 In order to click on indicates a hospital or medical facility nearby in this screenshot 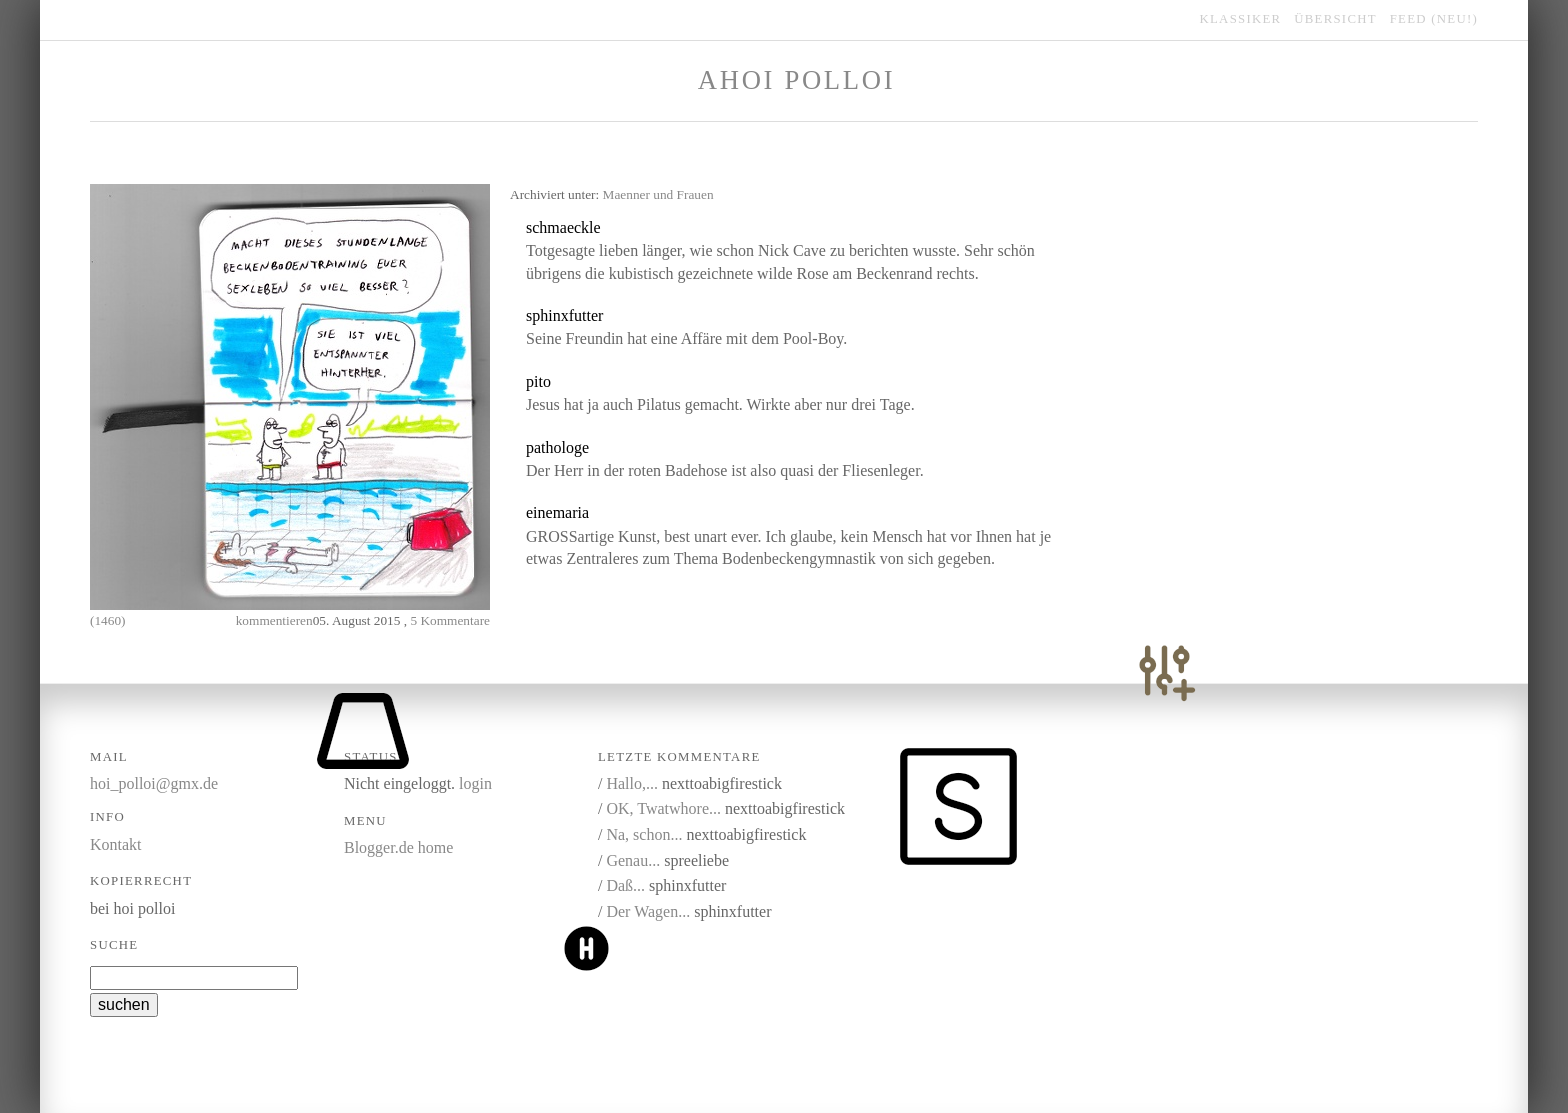, I will do `click(586, 948)`.